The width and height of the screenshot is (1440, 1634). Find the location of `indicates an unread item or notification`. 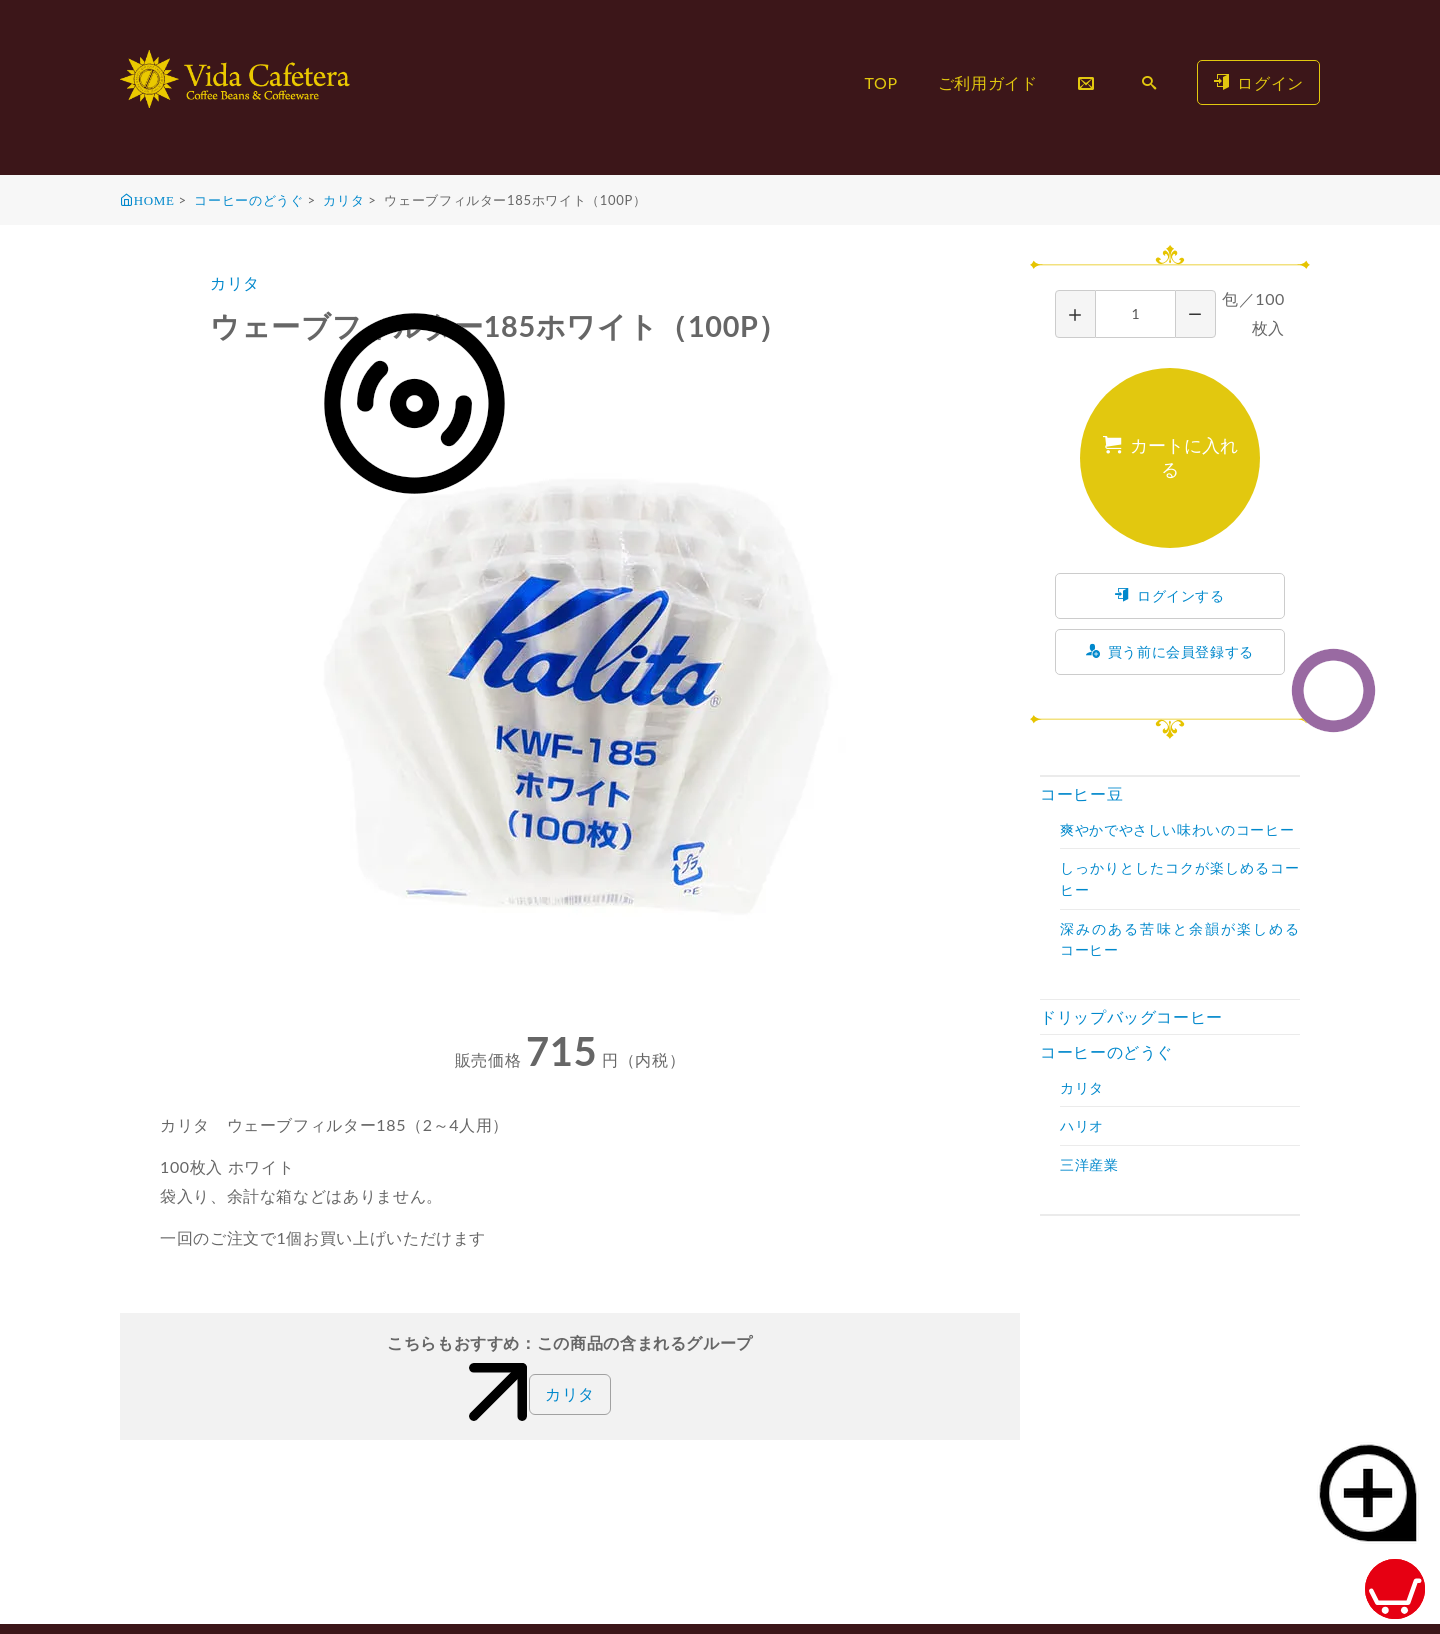

indicates an unread item or notification is located at coordinates (1333, 690).